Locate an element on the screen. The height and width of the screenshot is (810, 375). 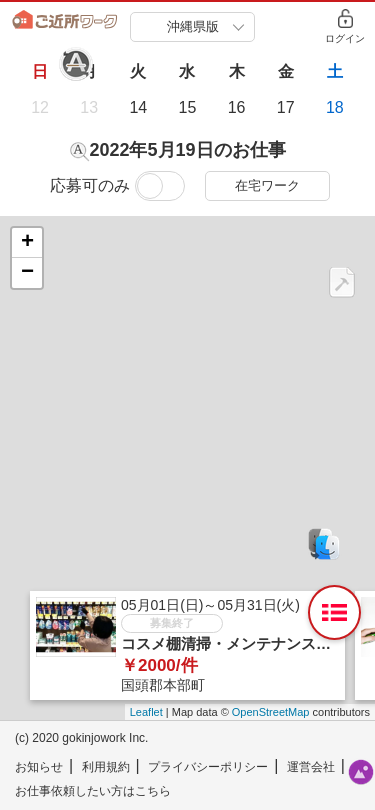
a cmake build configuration file is located at coordinates (342, 282).